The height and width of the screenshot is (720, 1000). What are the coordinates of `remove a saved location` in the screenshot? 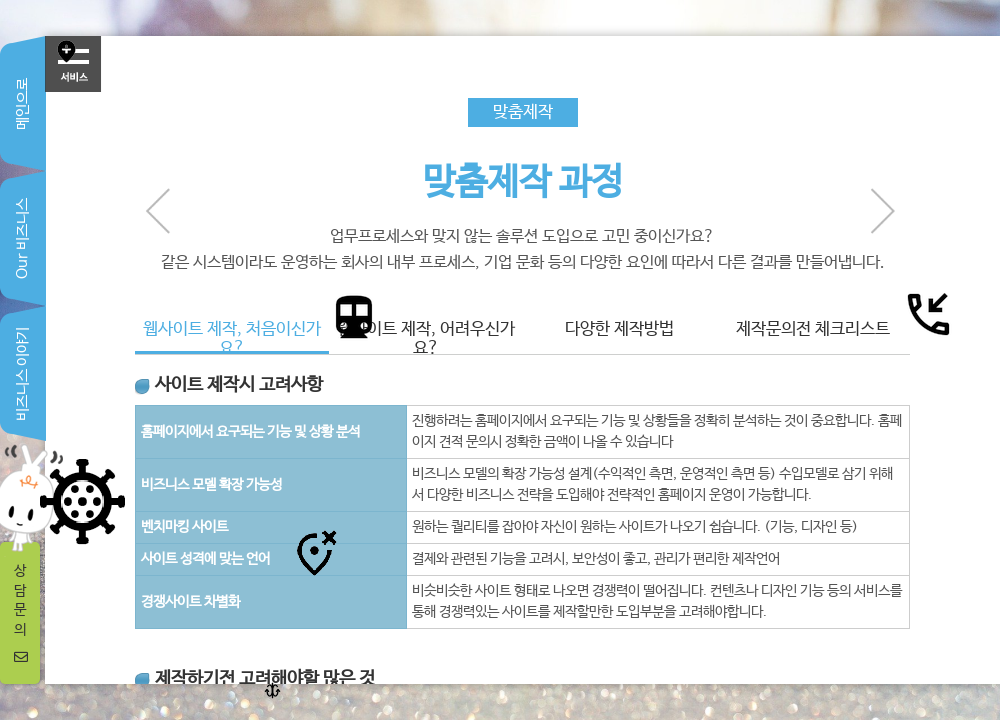 It's located at (314, 552).